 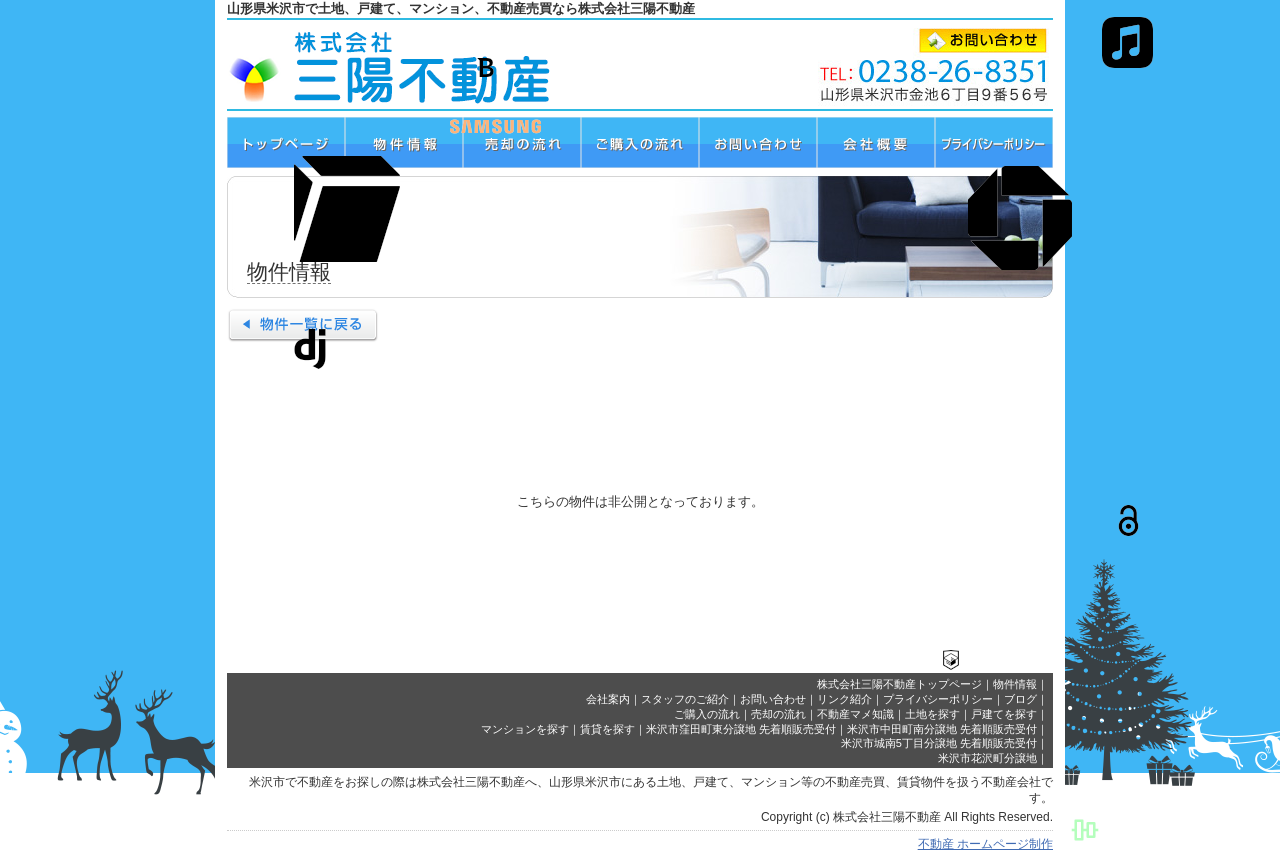 I want to click on Django web framework logo, so click(x=310, y=349).